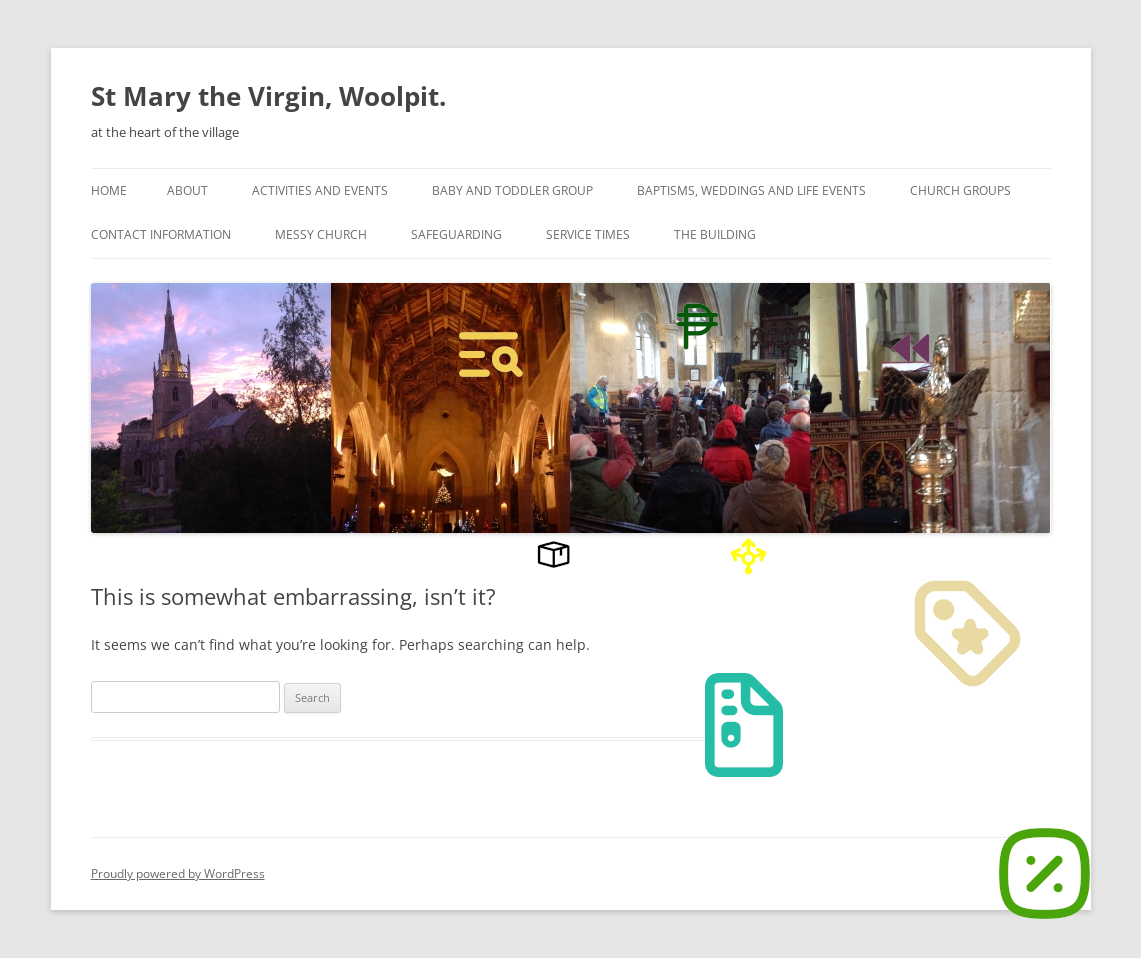  I want to click on compress or zip files, so click(744, 725).